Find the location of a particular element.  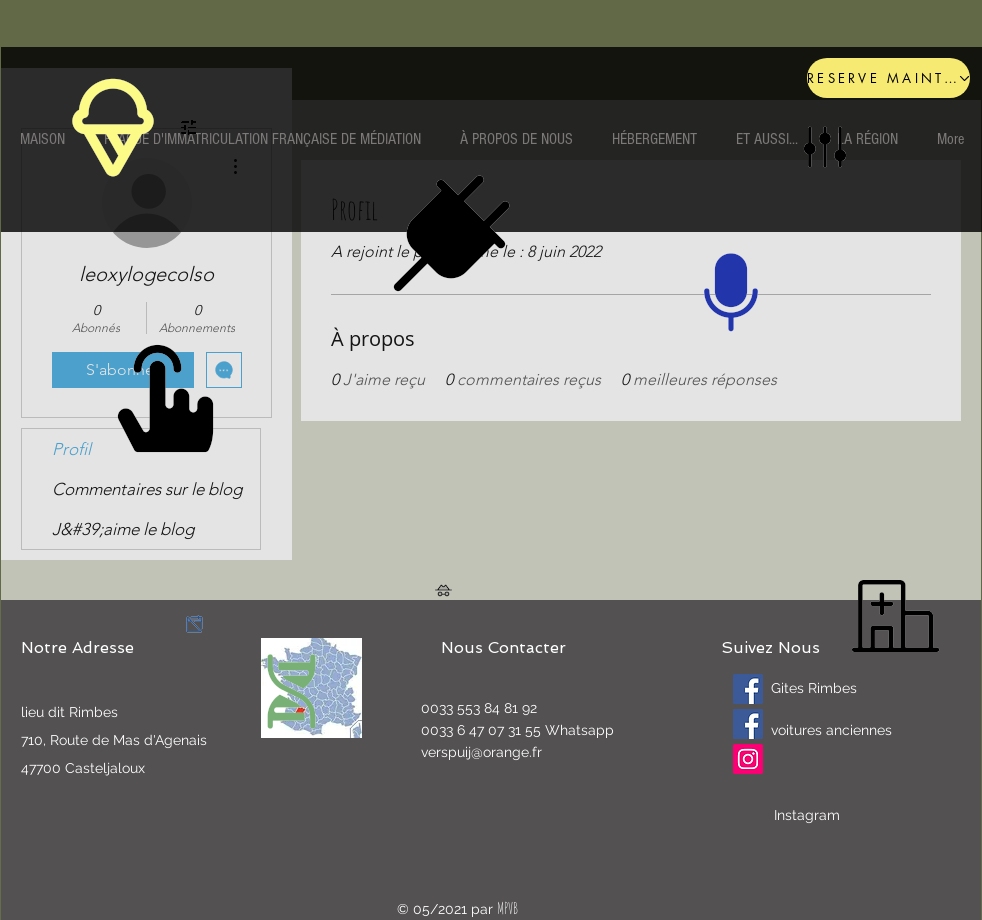

tap to interact with an element is located at coordinates (165, 400).